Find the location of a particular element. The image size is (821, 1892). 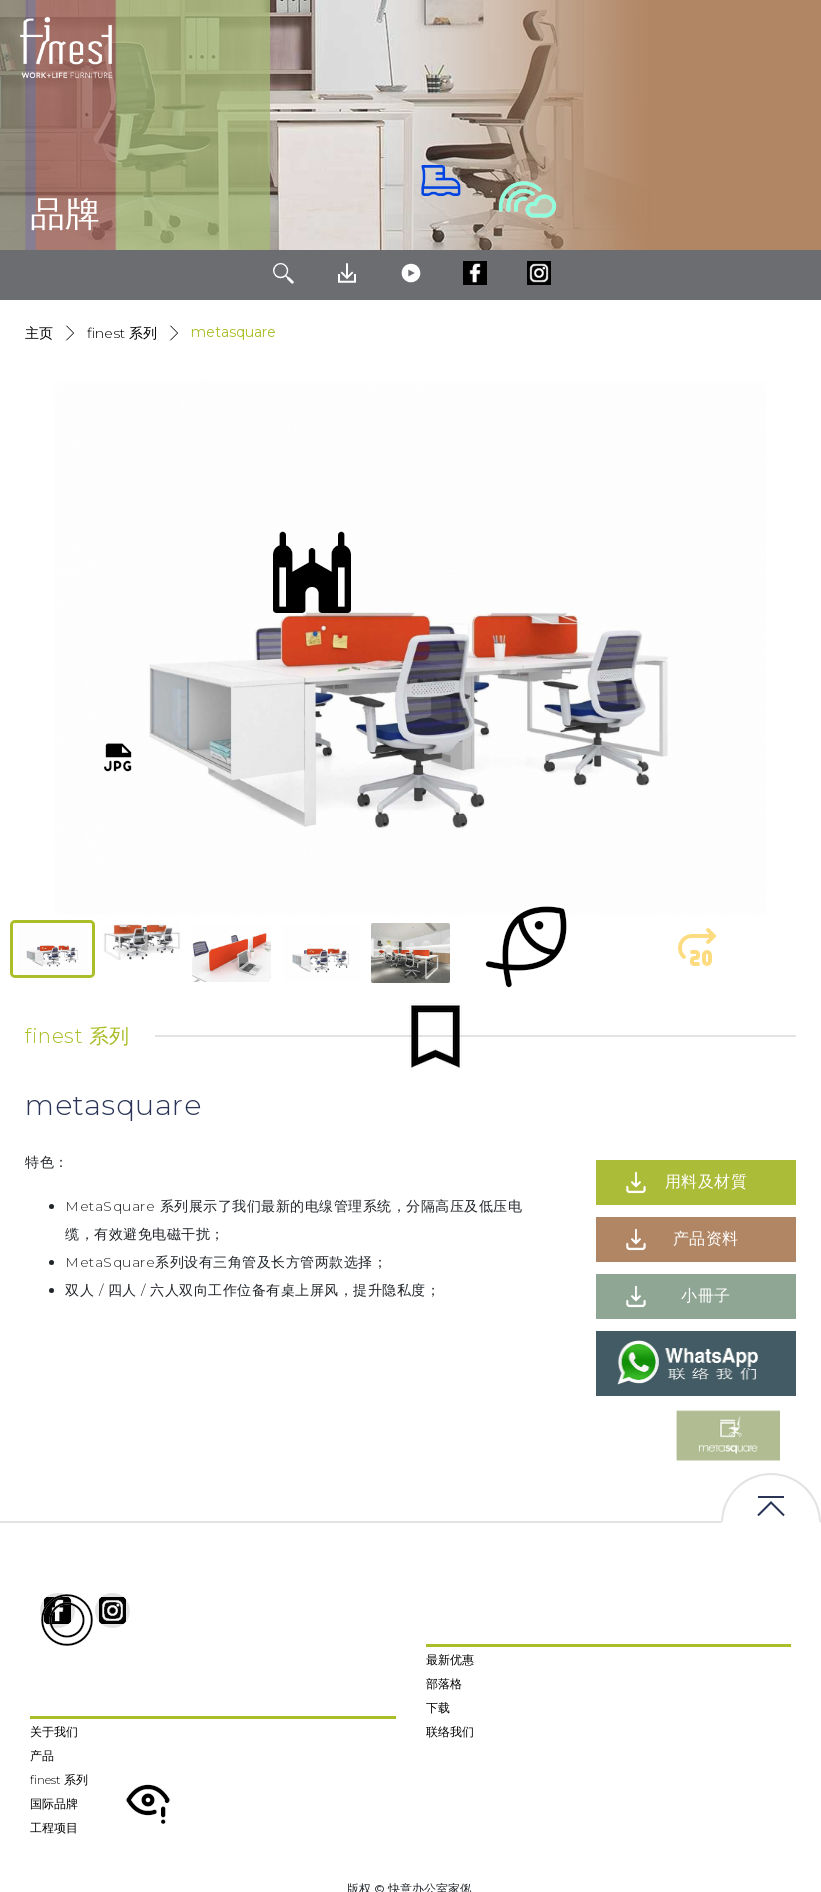

view alert or warning details is located at coordinates (148, 1800).